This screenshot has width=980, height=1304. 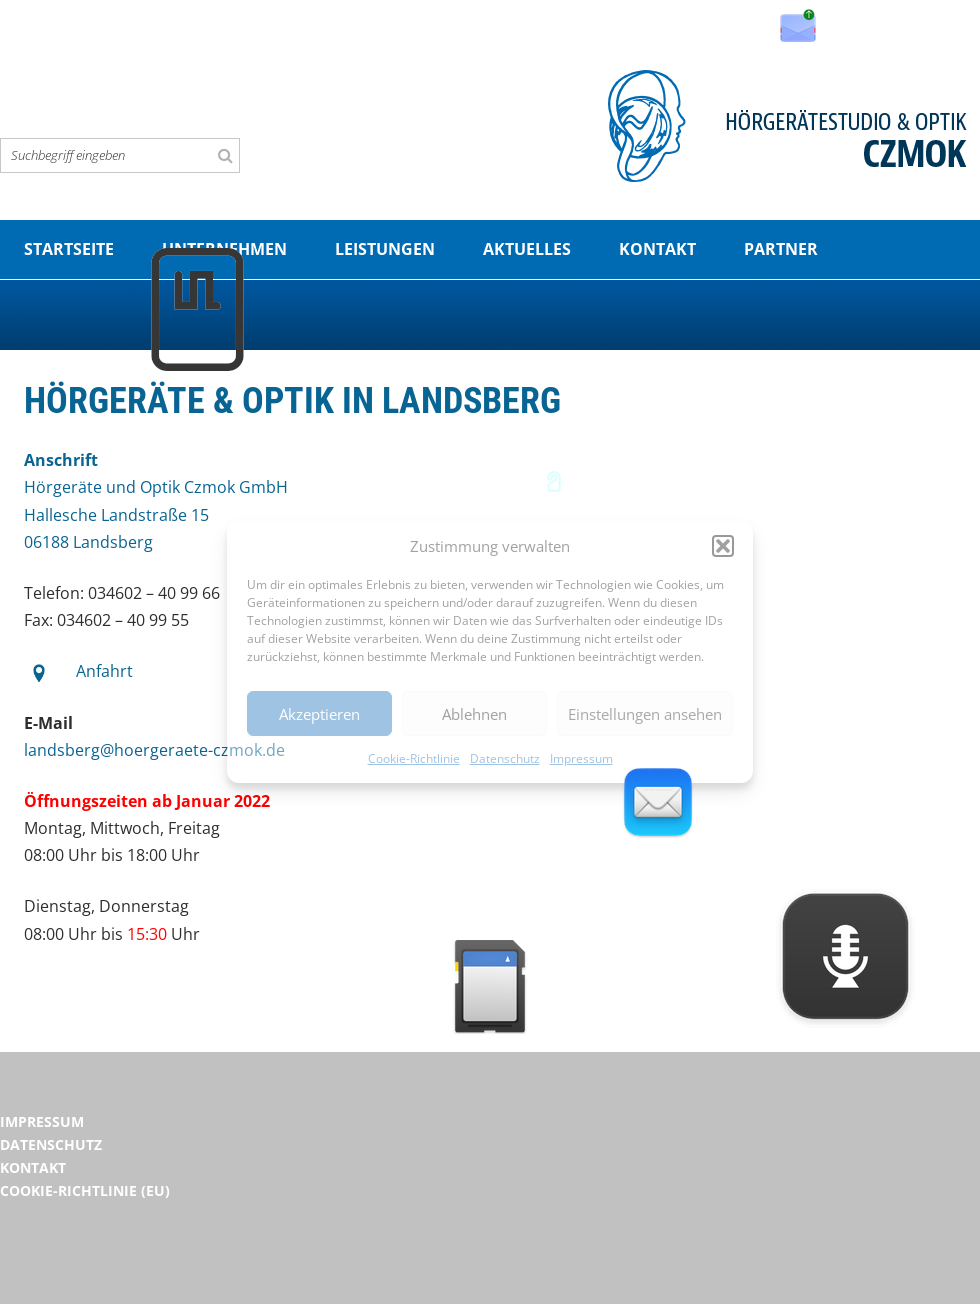 I want to click on open podcast or audio recording app, so click(x=845, y=958).